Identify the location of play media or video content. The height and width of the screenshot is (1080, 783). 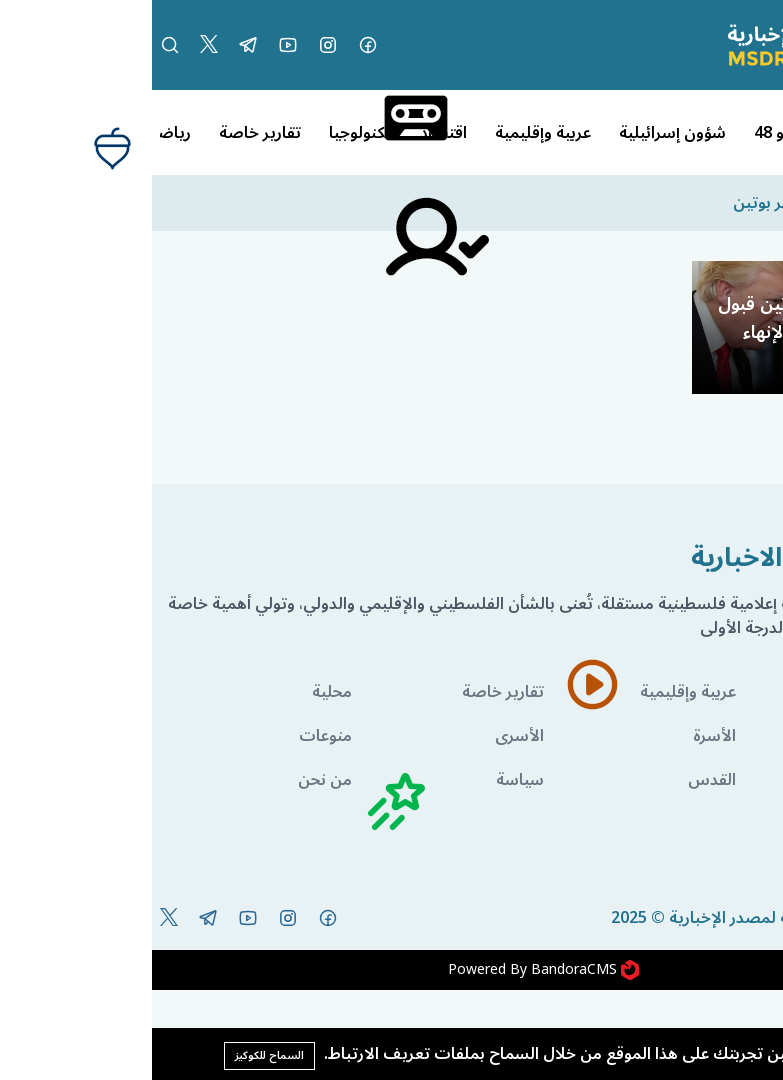
(592, 684).